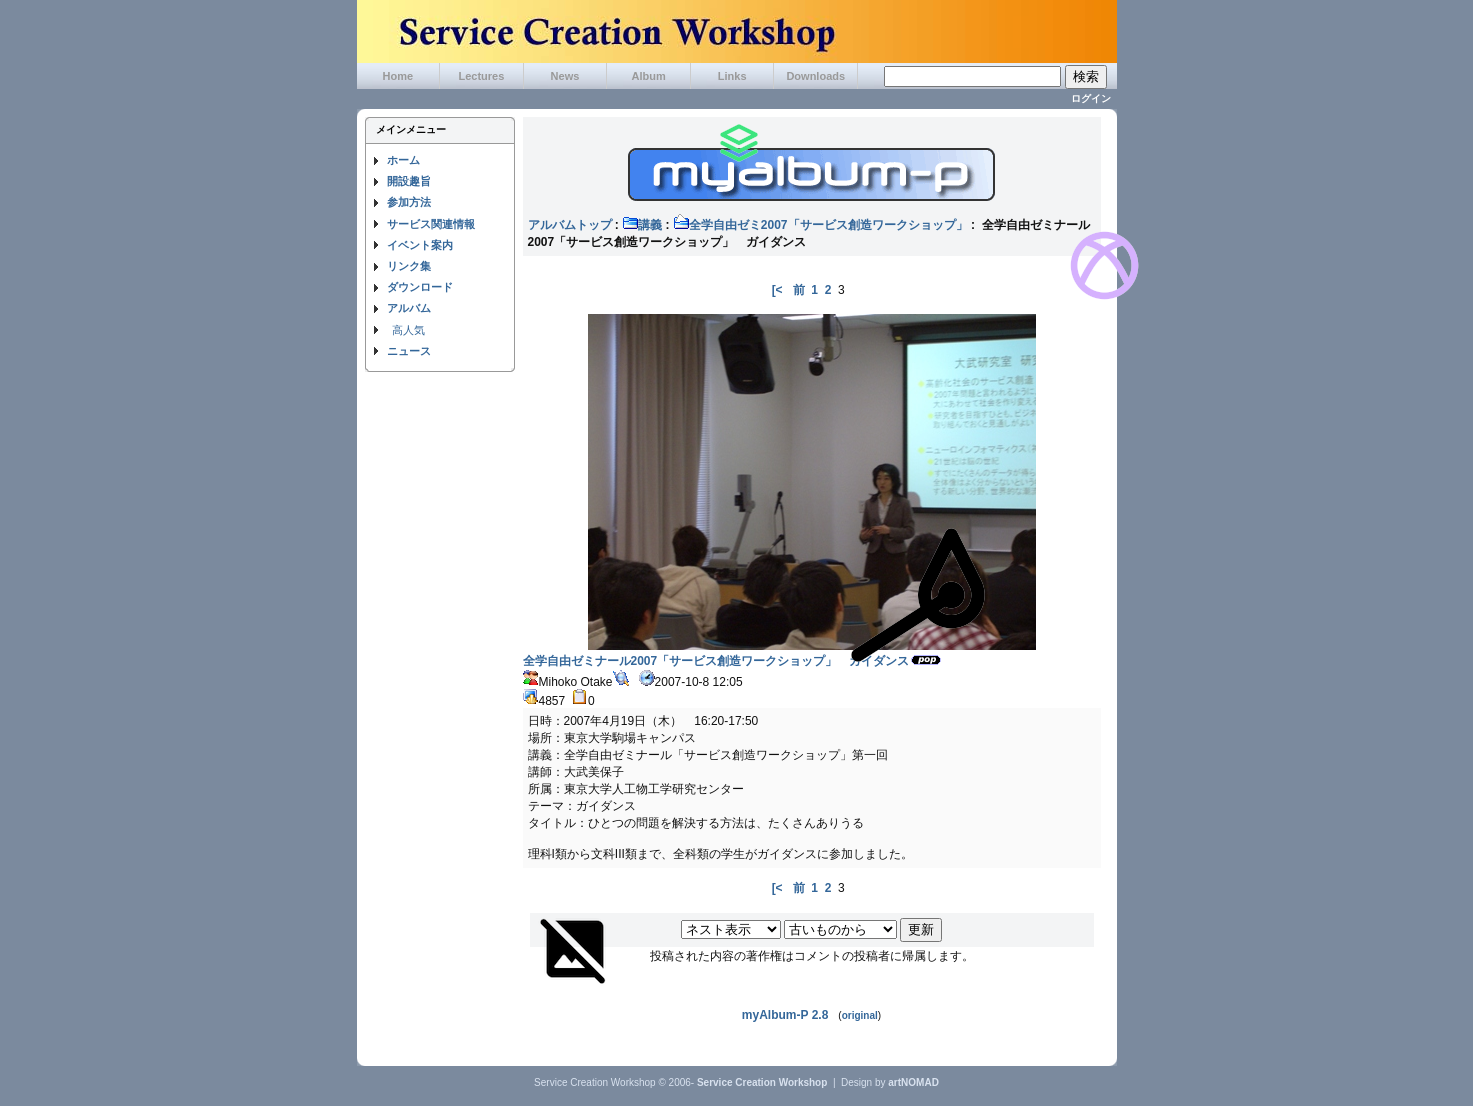  Describe the element at coordinates (918, 595) in the screenshot. I see `ignite or start a fire feature` at that location.